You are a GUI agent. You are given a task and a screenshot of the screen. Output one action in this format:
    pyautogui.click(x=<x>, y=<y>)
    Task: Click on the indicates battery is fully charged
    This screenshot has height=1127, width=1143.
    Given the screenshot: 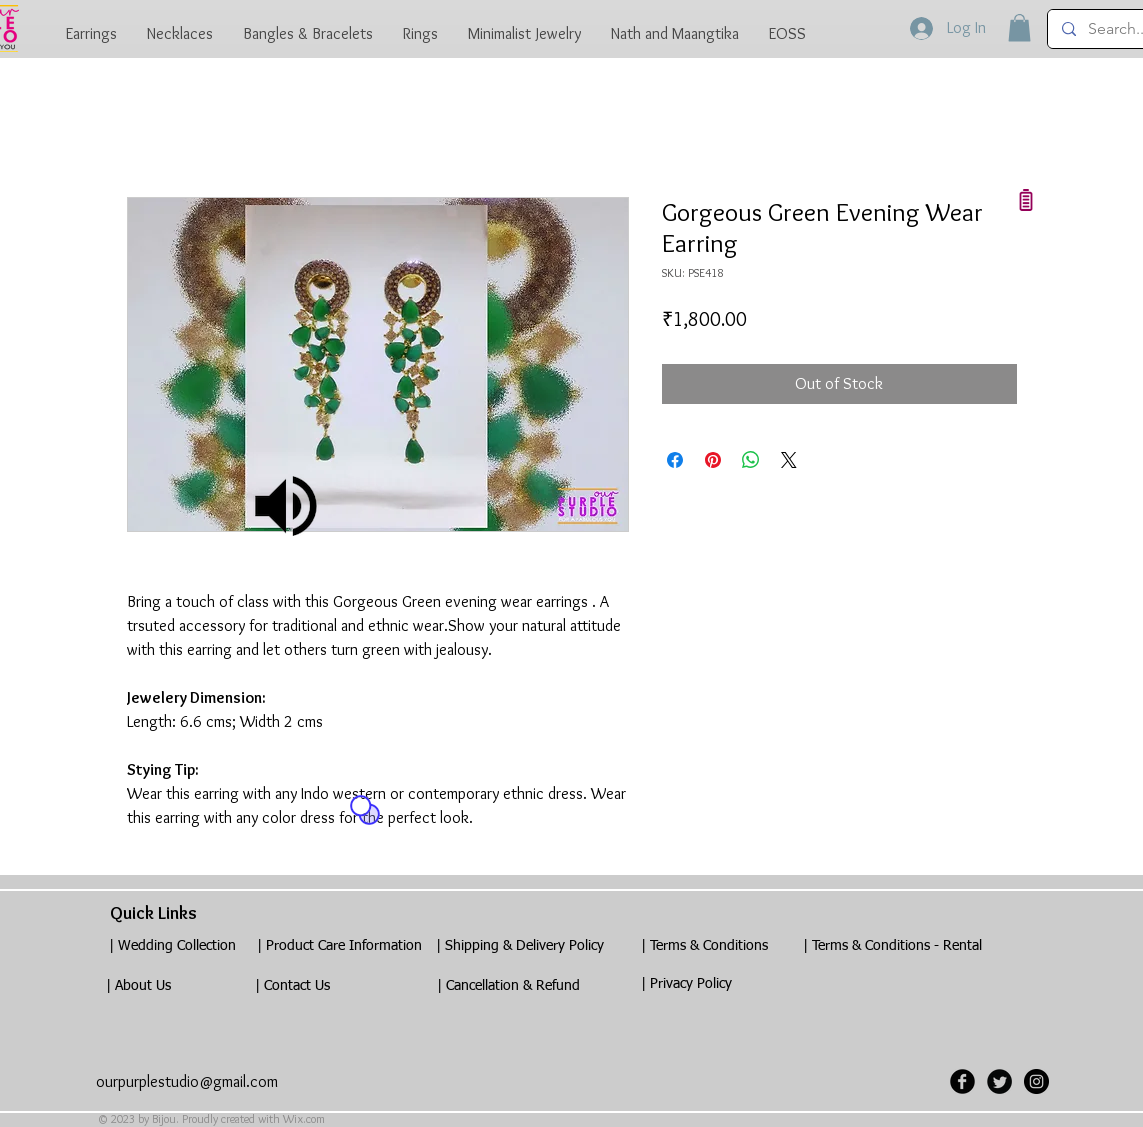 What is the action you would take?
    pyautogui.click(x=1026, y=200)
    